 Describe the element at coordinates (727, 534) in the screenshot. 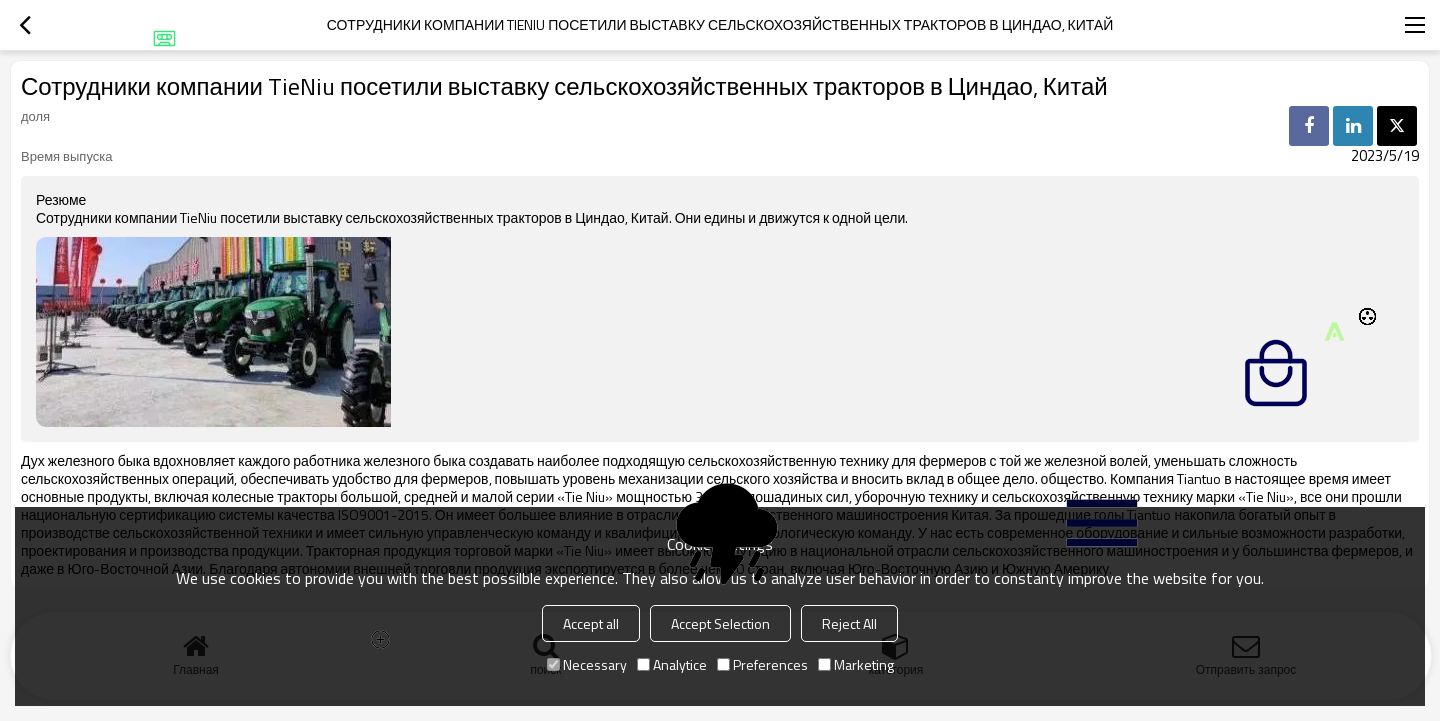

I see `indicates thunderstorm weather conditions` at that location.